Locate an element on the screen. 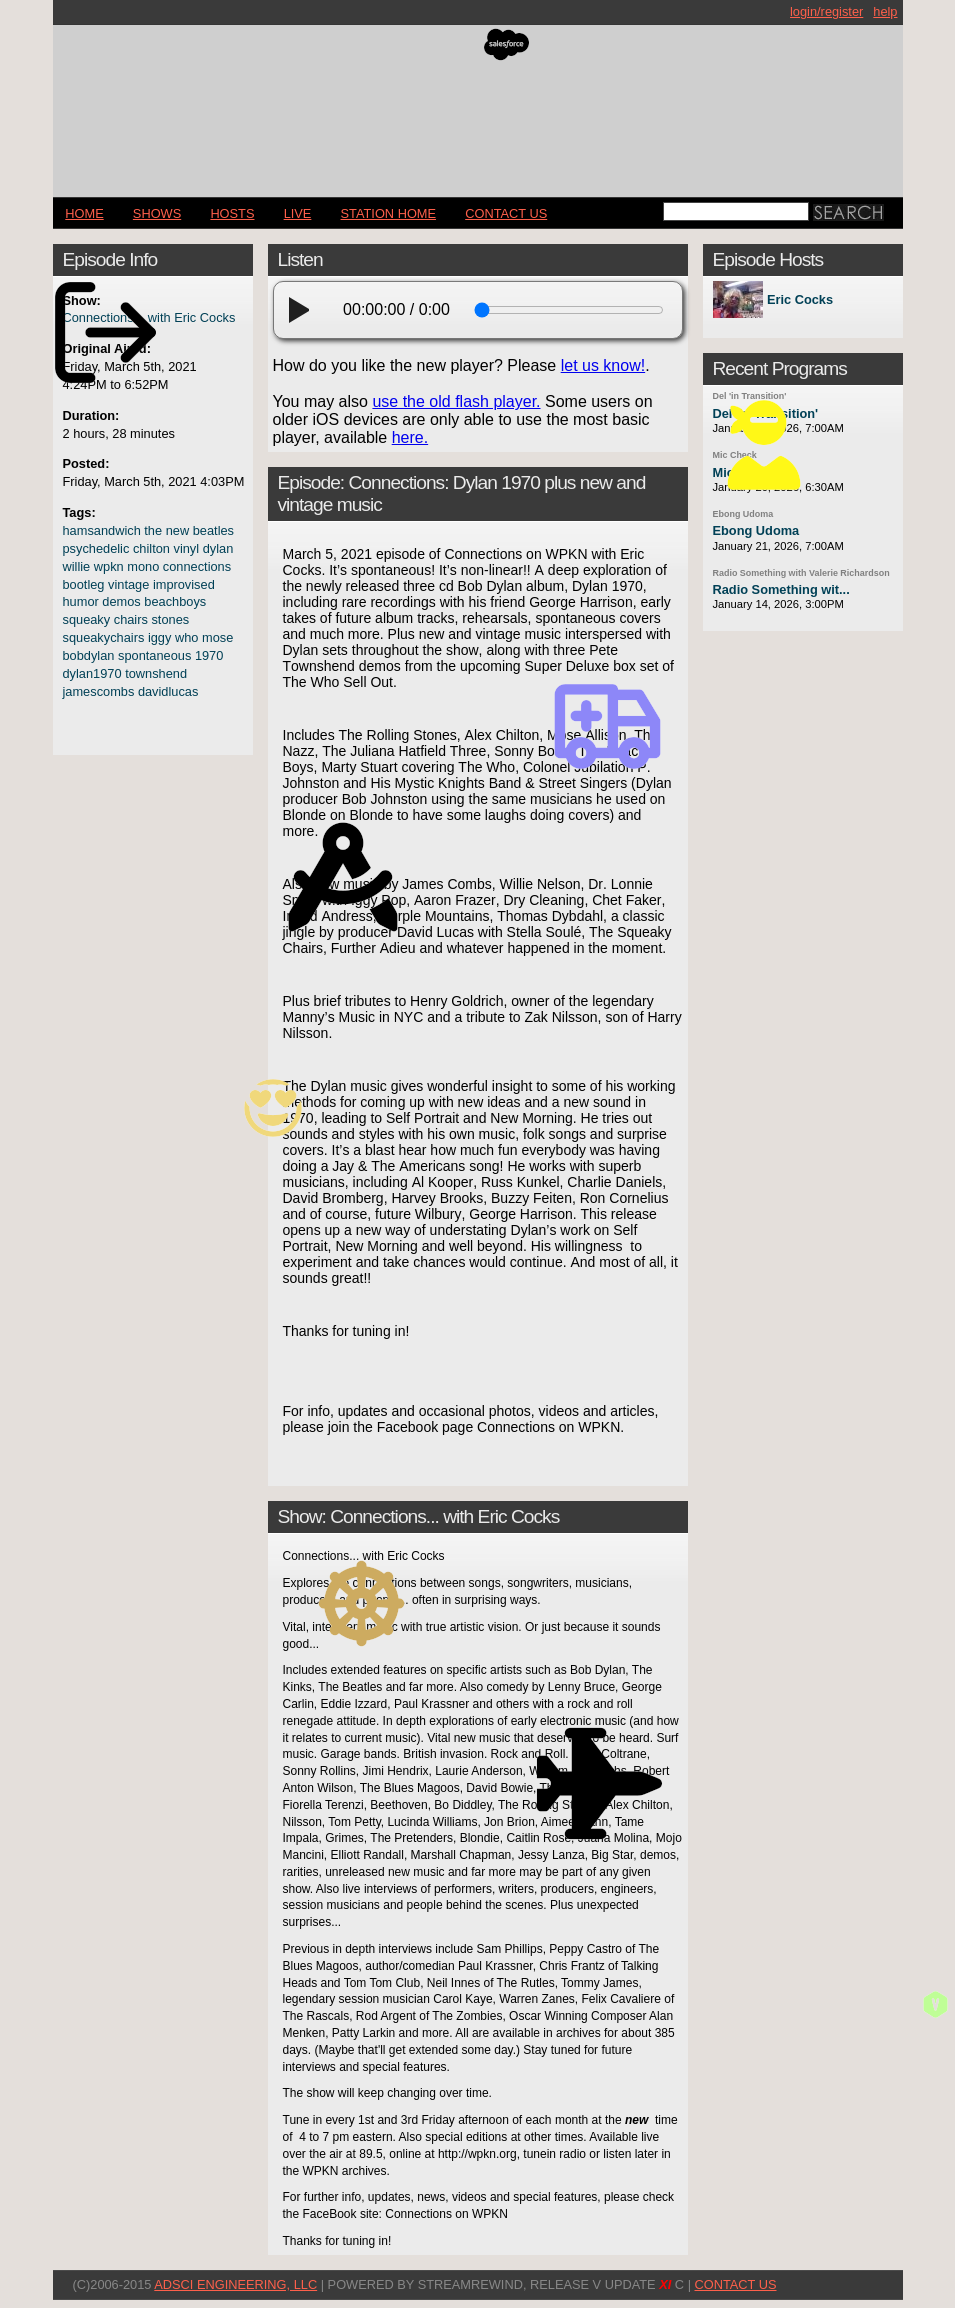 The height and width of the screenshot is (2308, 955). access drawing or drafting tools is located at coordinates (343, 877).